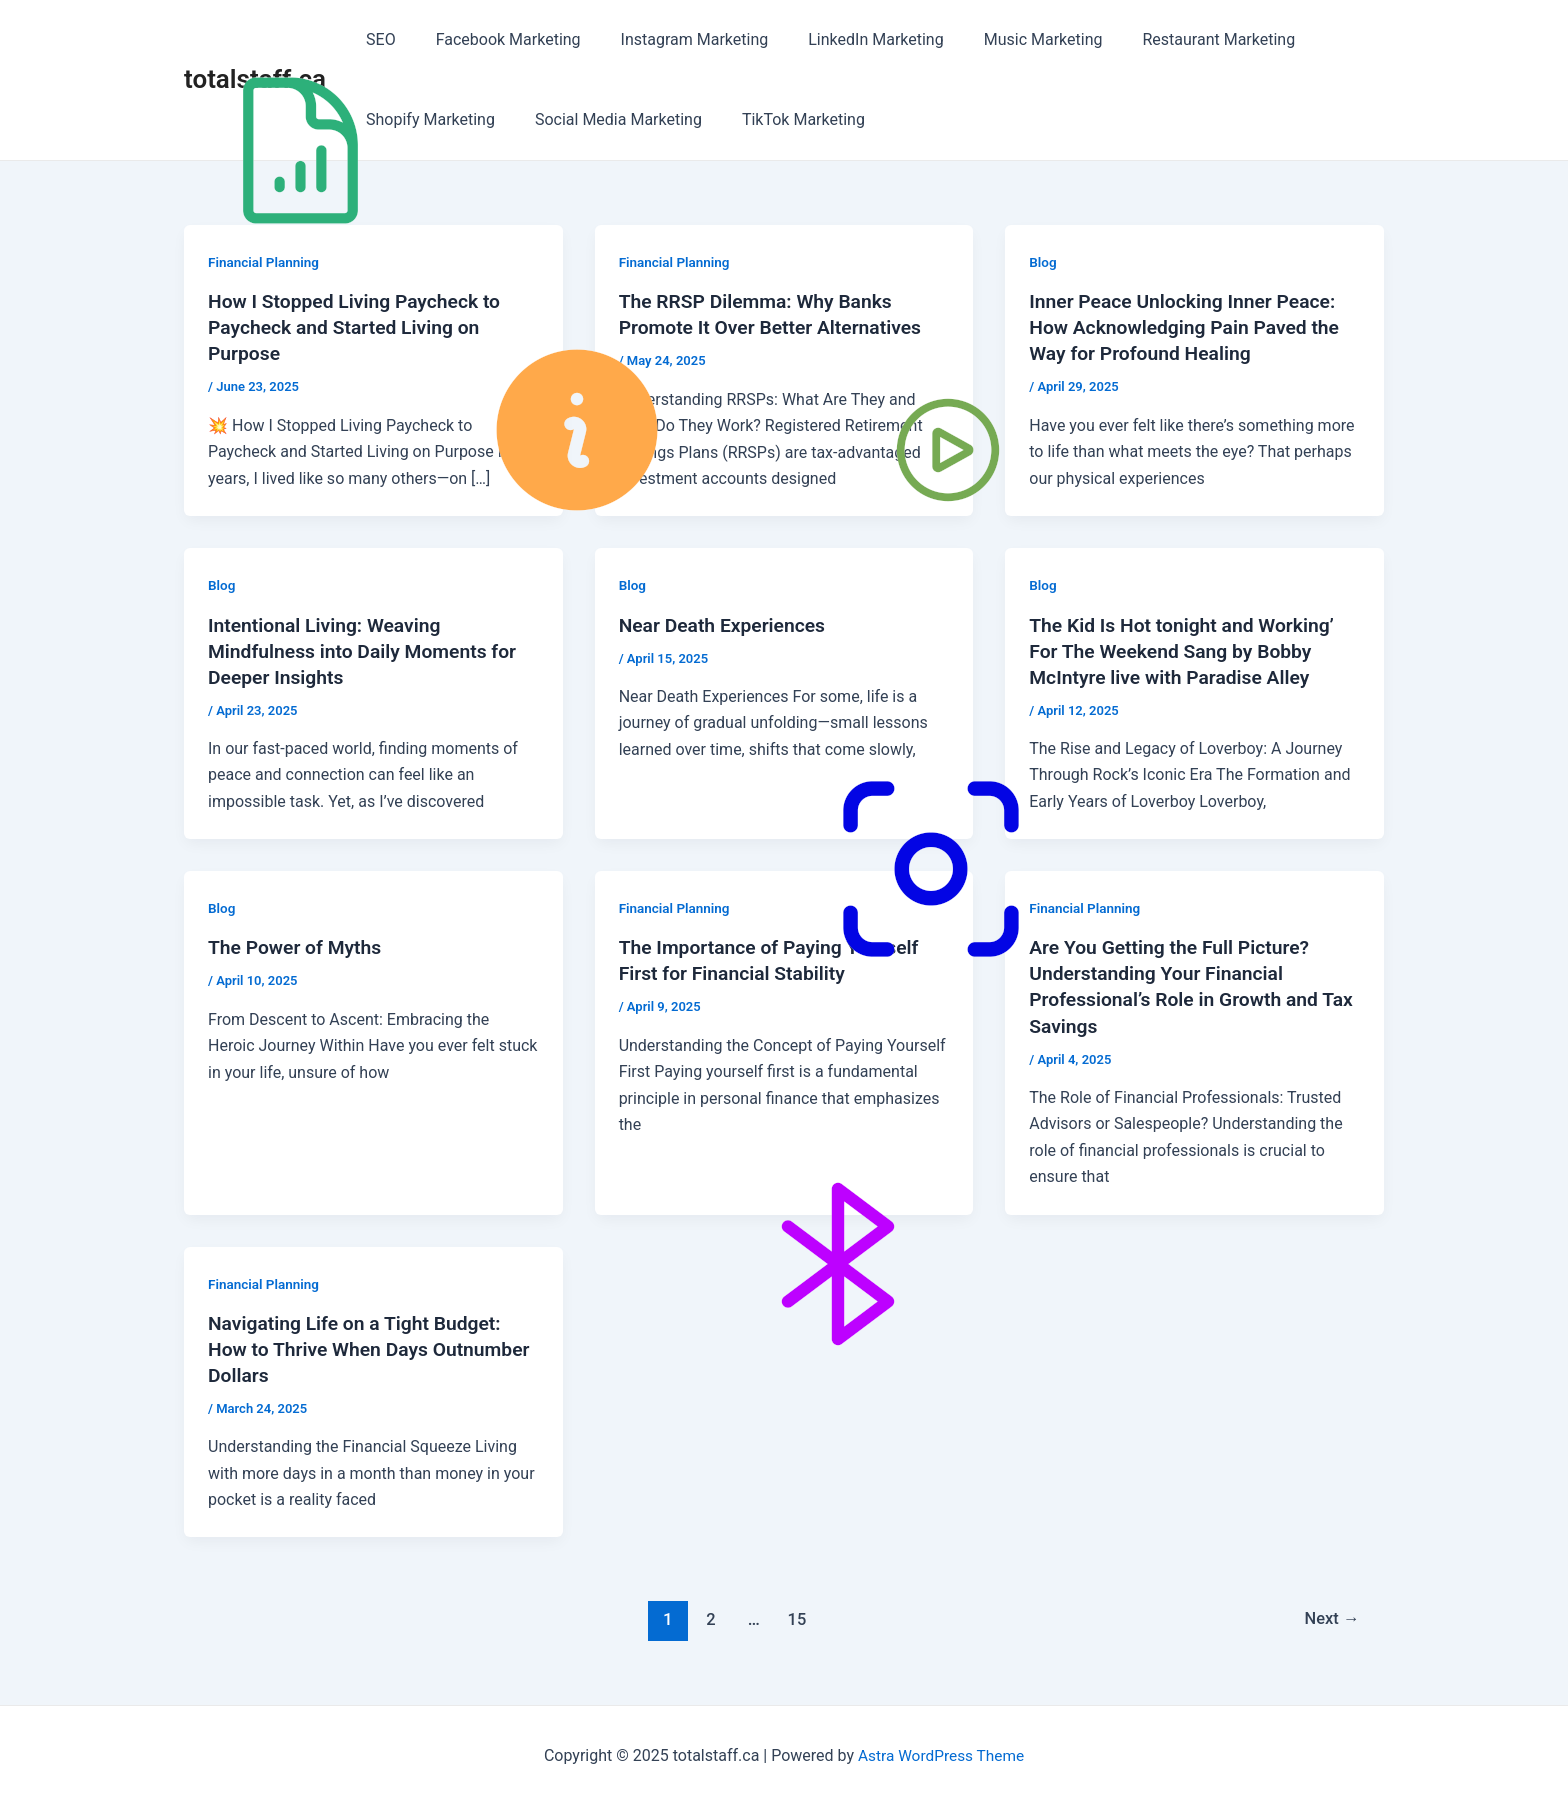  Describe the element at coordinates (838, 1264) in the screenshot. I see `toggle bluetooth connectivity on or off` at that location.